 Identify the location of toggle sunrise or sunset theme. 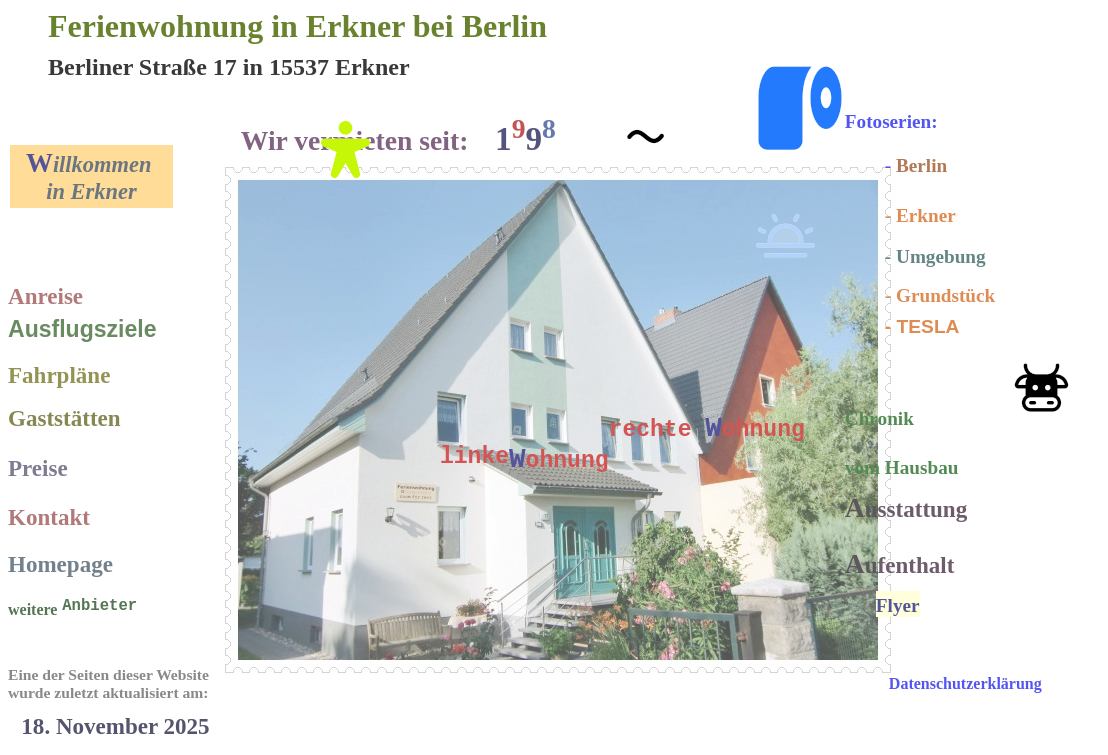
(785, 237).